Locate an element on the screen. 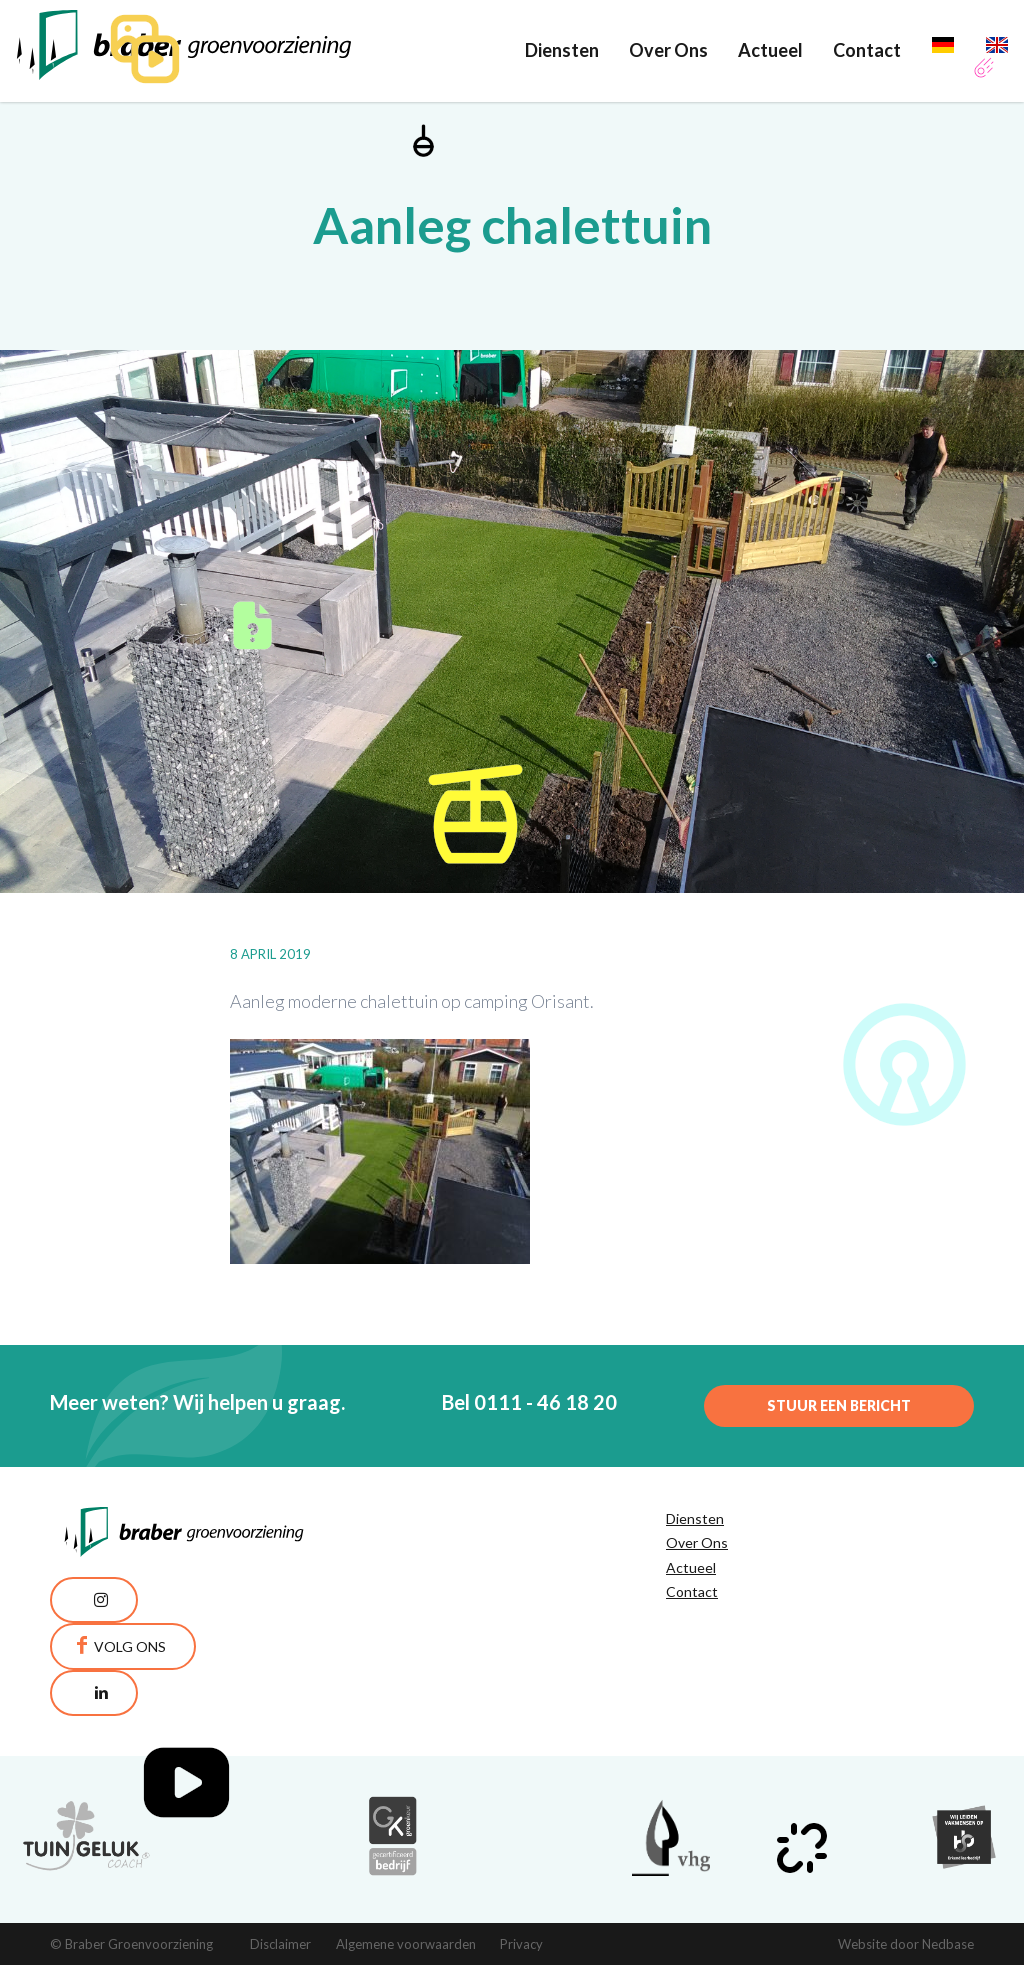  toggle between photo and video mode is located at coordinates (145, 49).